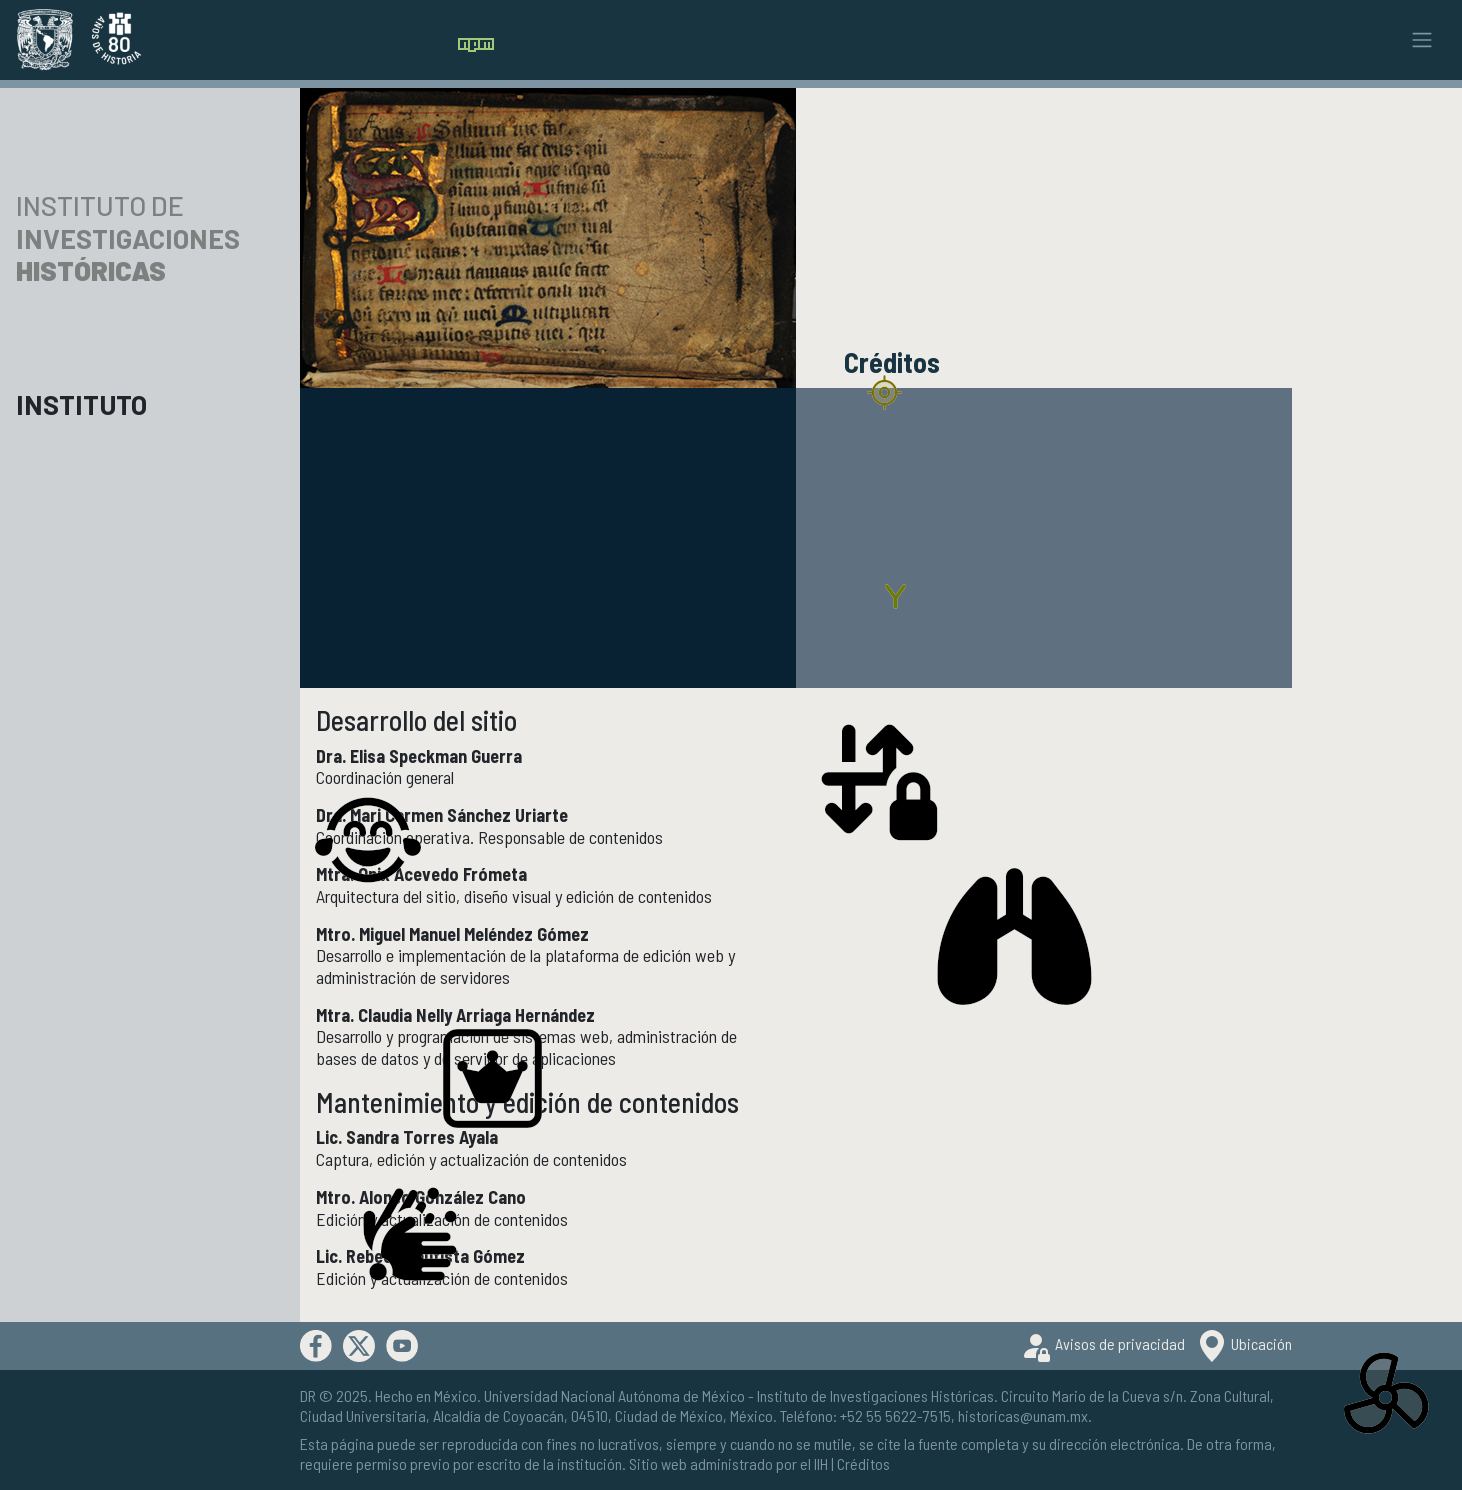  I want to click on data sync is locked or disabled, so click(876, 779).